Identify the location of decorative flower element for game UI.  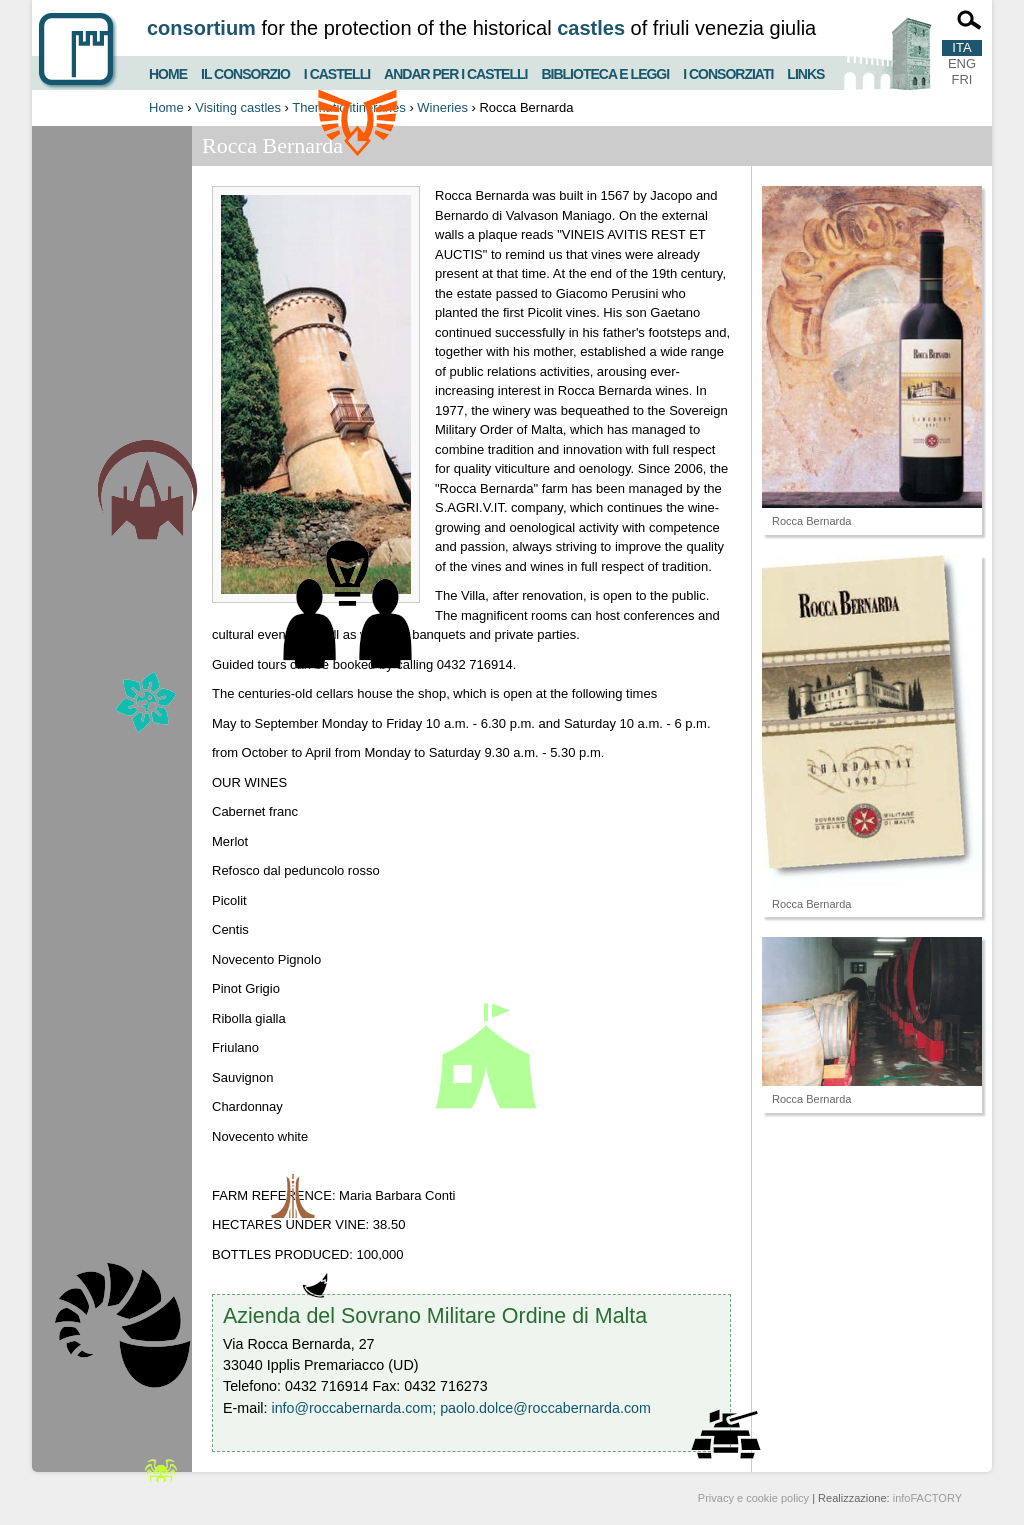
(146, 702).